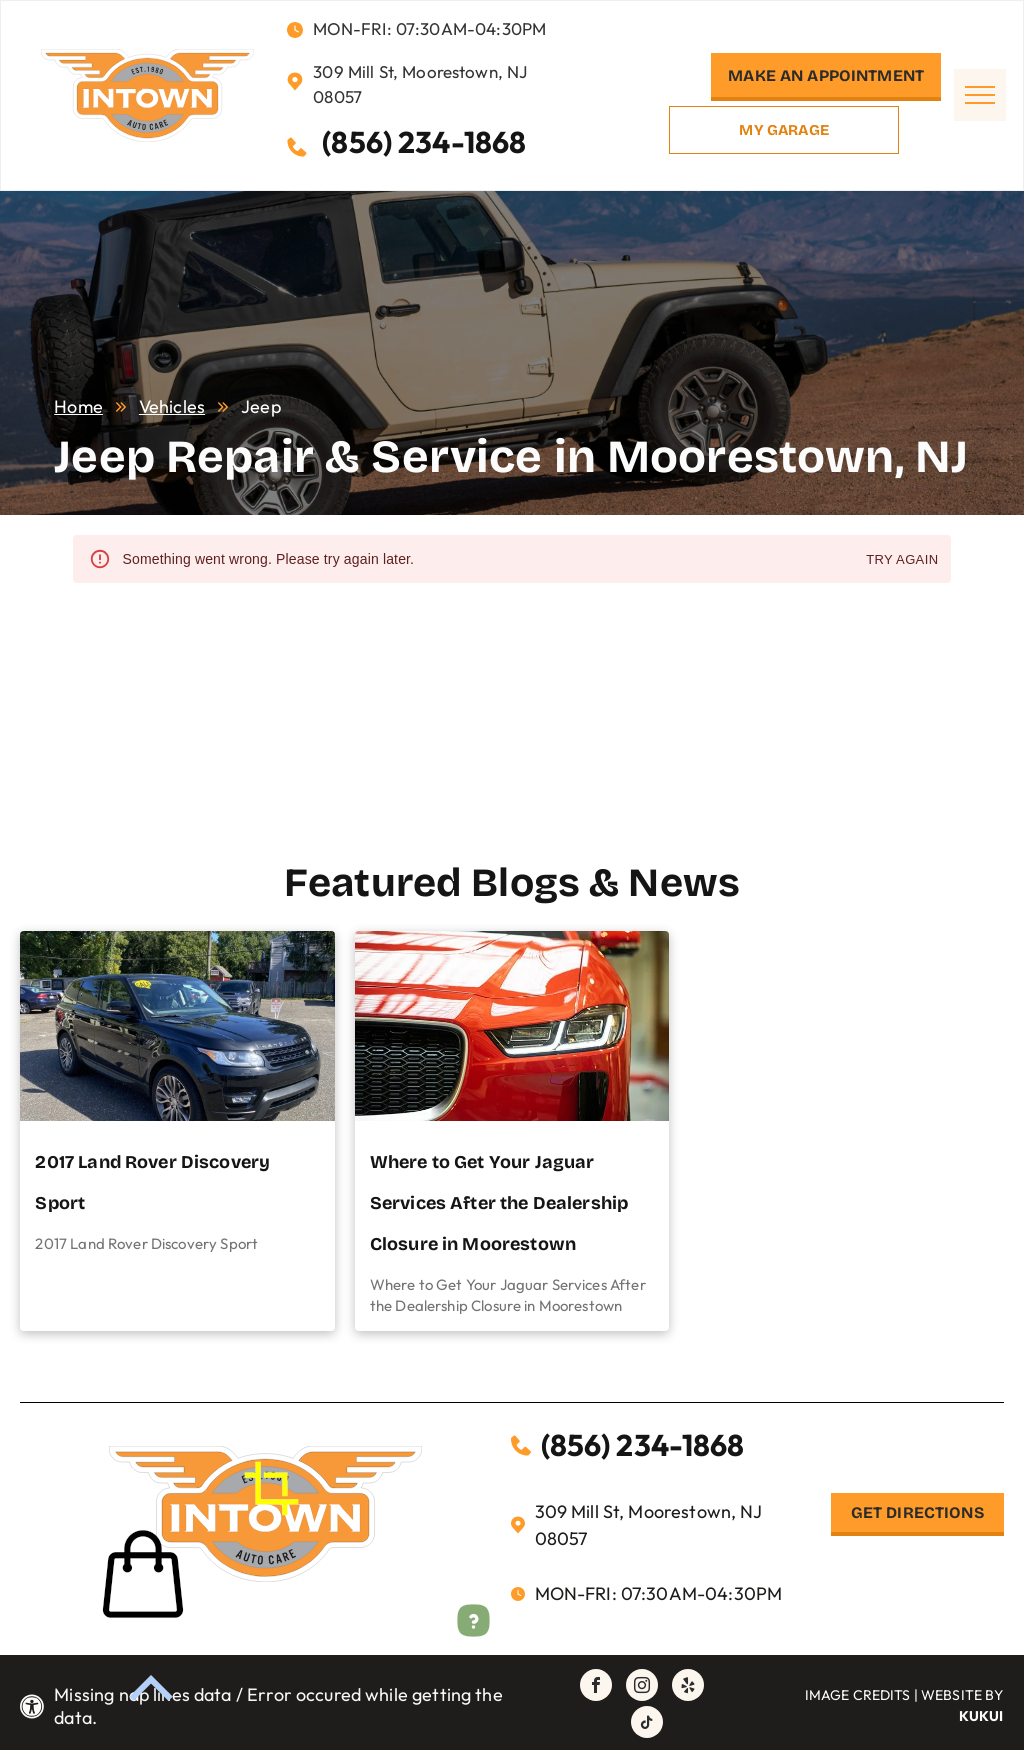  What do you see at coordinates (271, 1488) in the screenshot?
I see `crop an image` at bounding box center [271, 1488].